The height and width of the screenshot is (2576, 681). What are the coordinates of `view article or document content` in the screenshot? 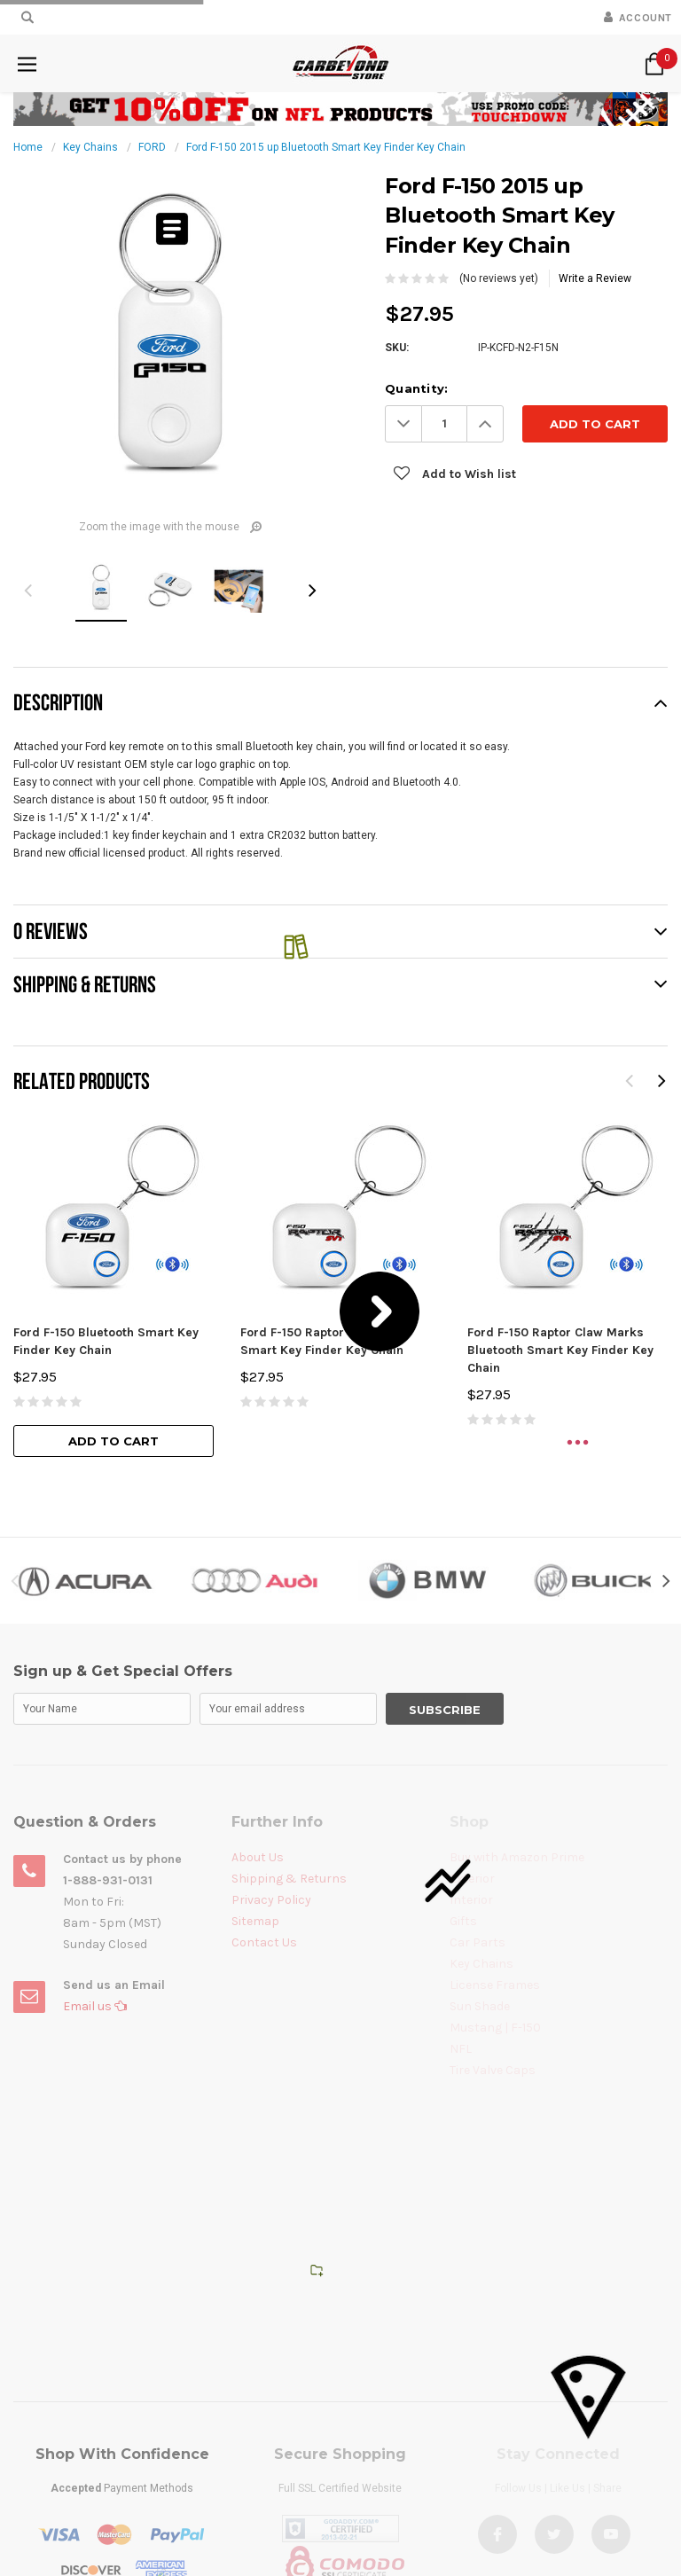 It's located at (172, 229).